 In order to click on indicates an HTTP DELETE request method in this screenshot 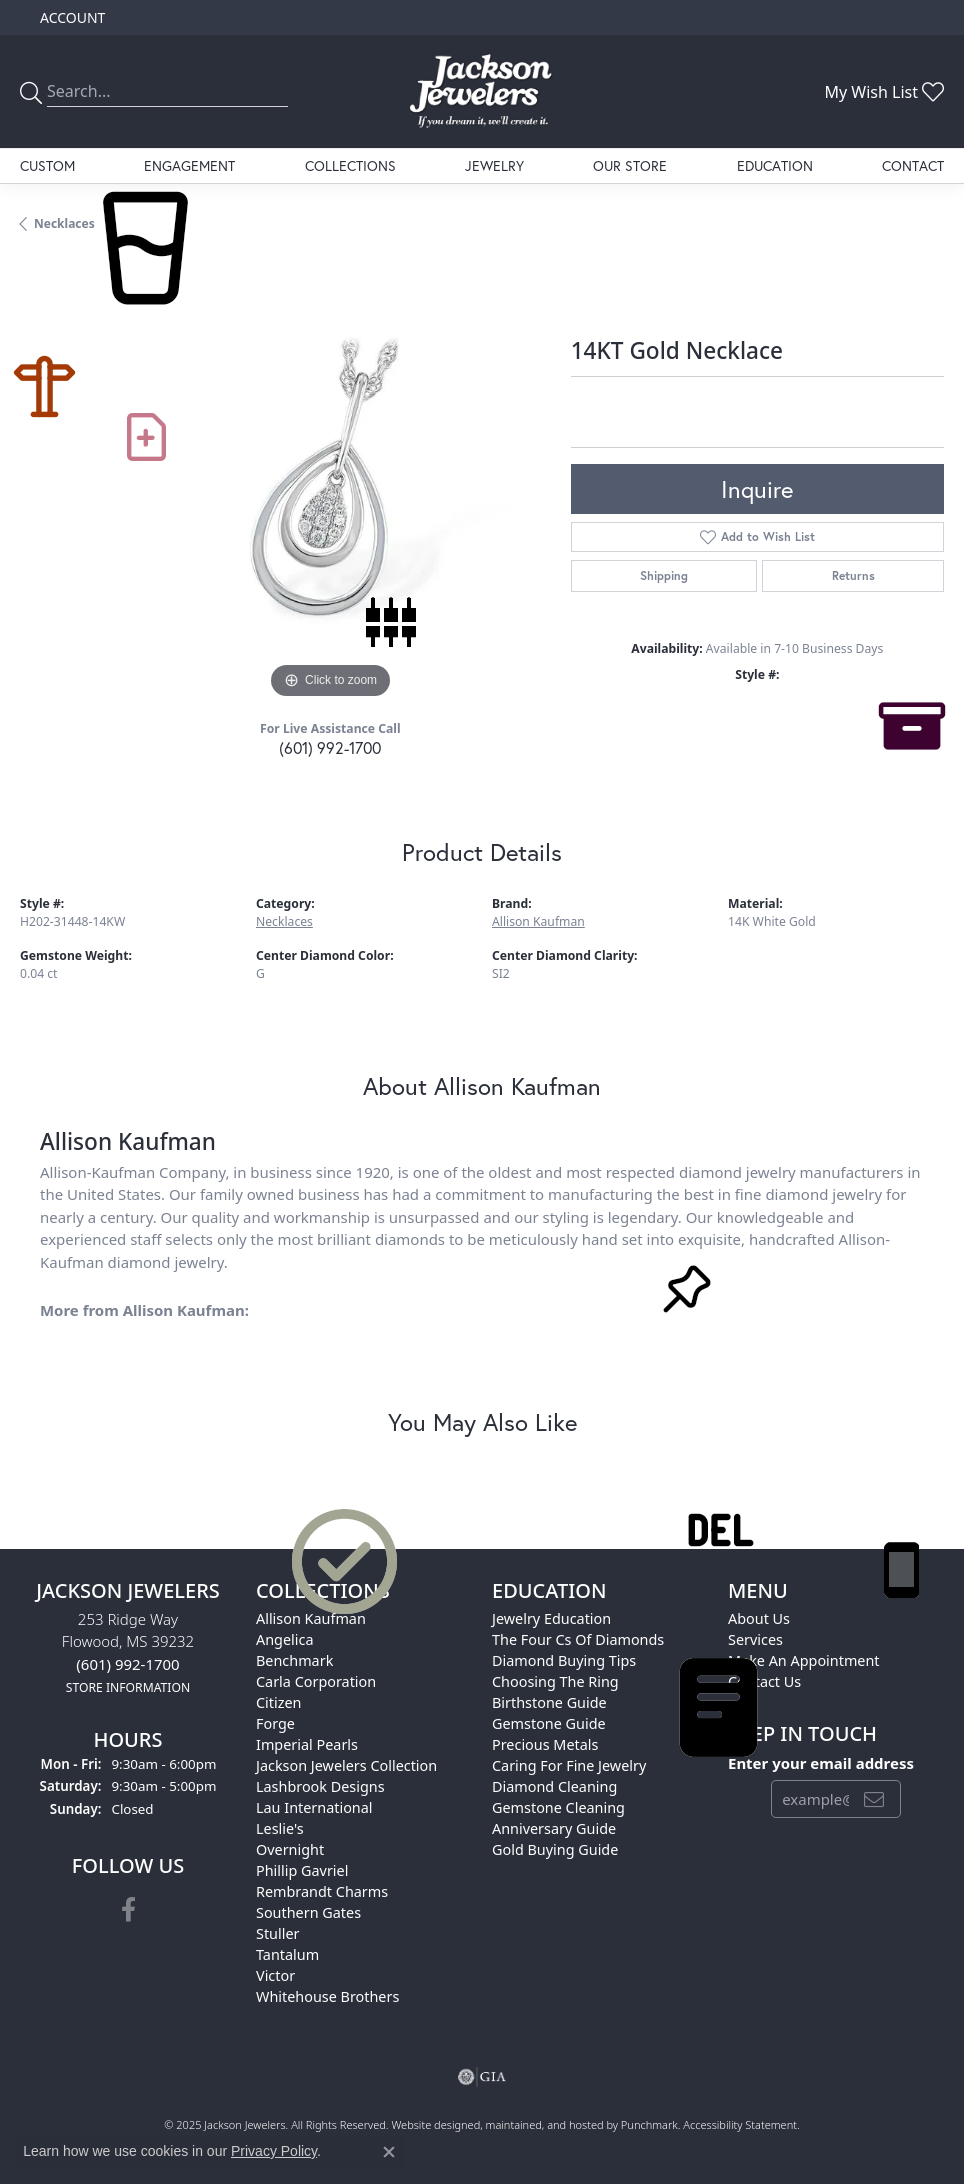, I will do `click(721, 1530)`.